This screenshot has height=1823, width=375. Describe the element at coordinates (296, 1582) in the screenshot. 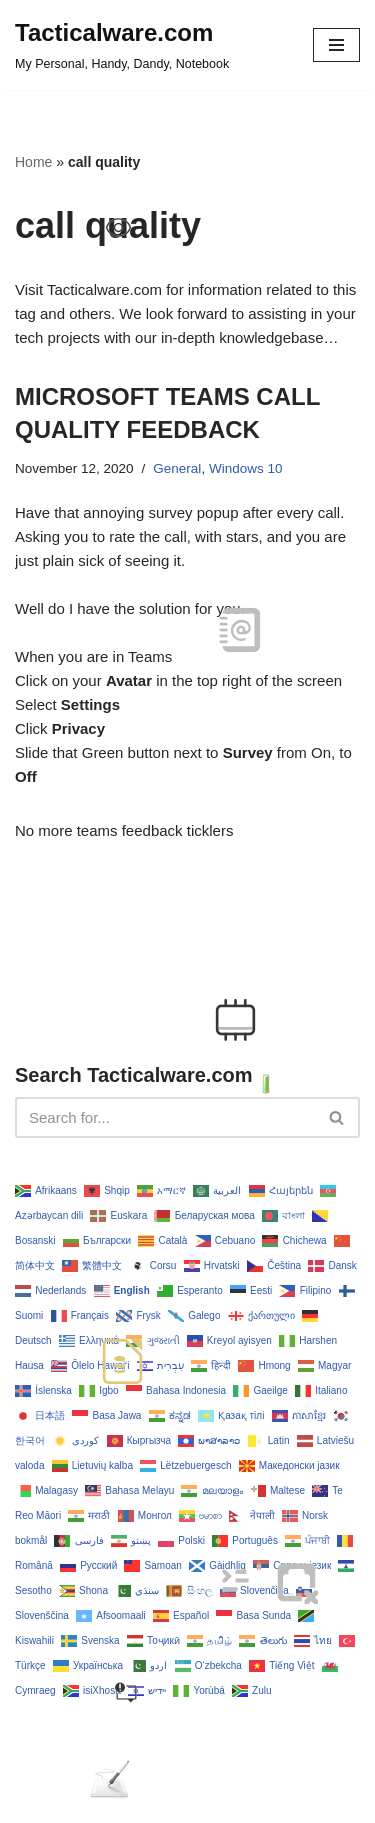

I see `indicates wired network connection is disconnected` at that location.